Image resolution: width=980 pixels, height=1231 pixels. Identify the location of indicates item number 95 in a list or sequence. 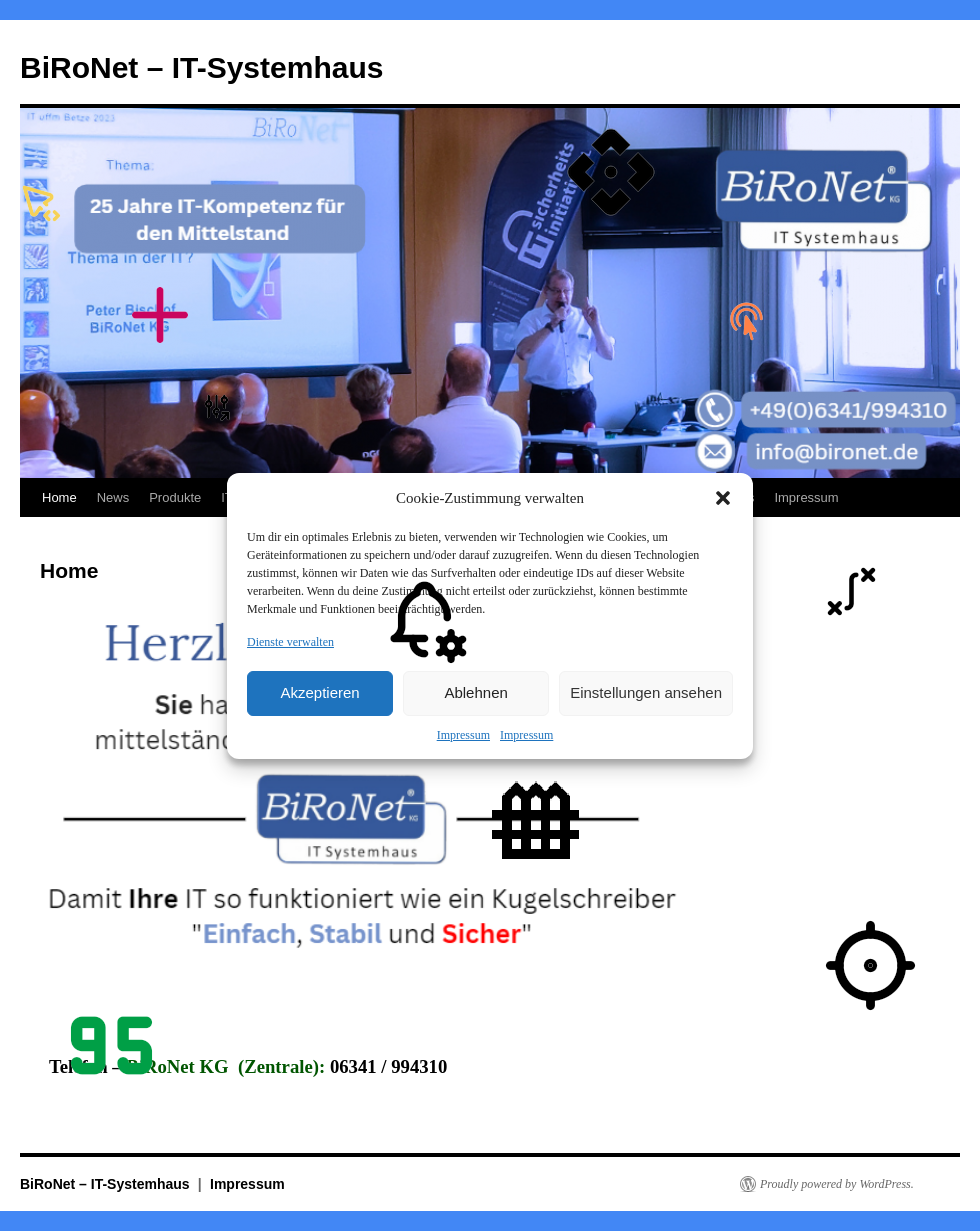
(111, 1045).